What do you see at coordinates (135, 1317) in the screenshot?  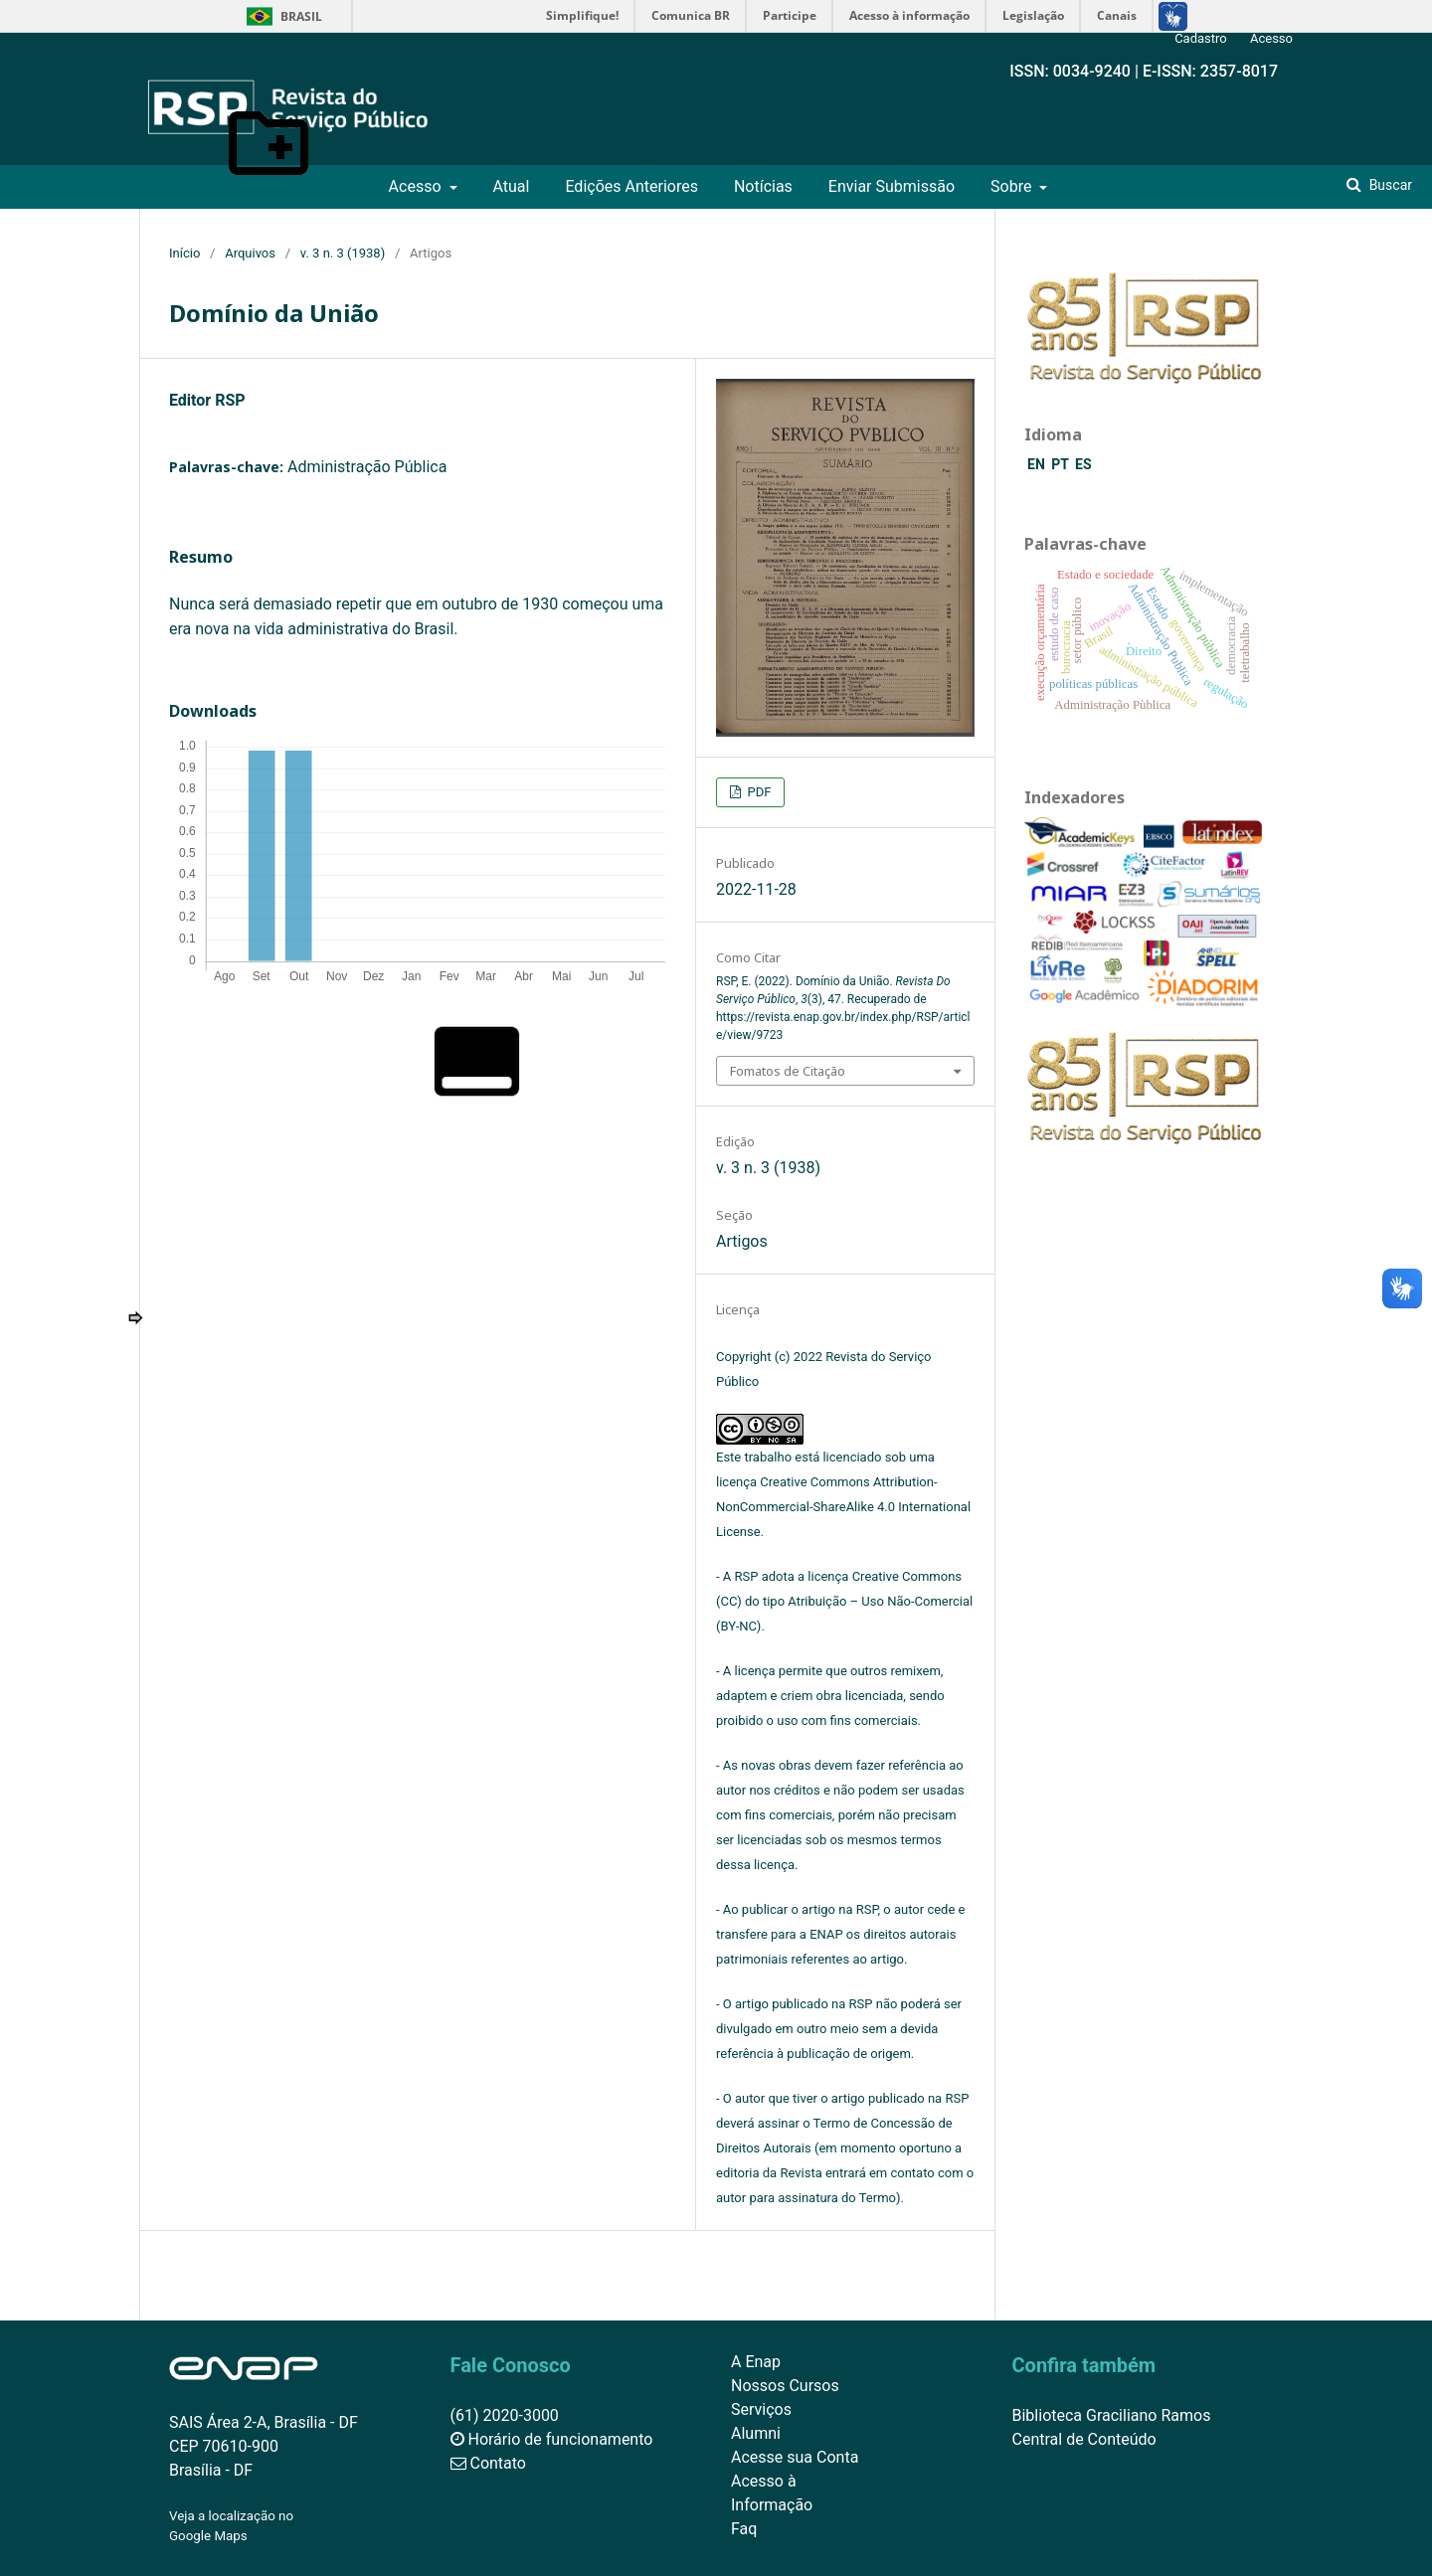 I see `forward an email or message` at bounding box center [135, 1317].